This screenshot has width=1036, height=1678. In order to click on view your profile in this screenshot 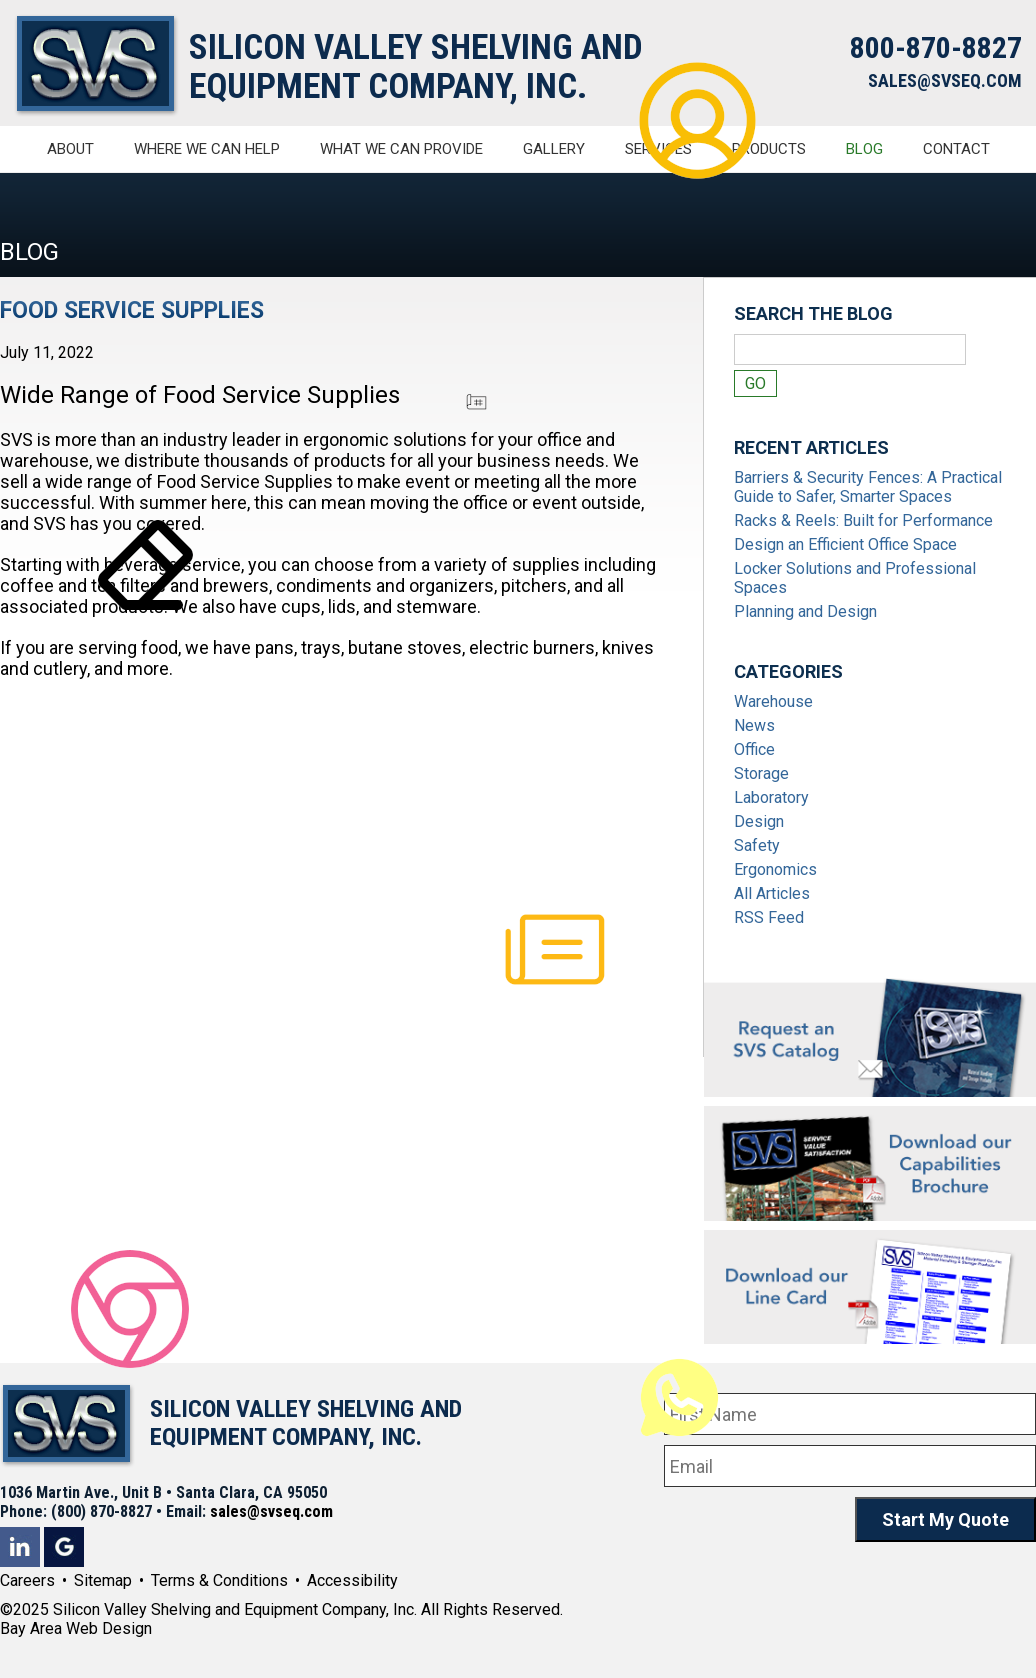, I will do `click(697, 120)`.